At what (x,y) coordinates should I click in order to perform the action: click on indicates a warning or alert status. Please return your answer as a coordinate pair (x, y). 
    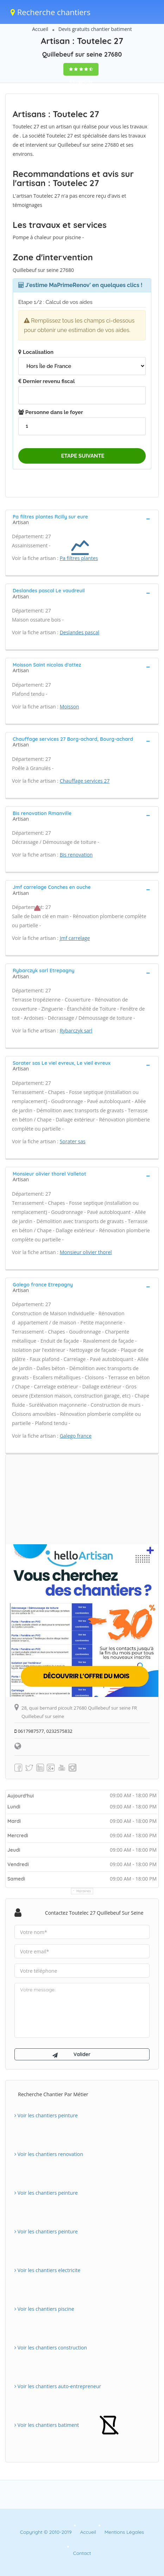
    Looking at the image, I should click on (37, 908).